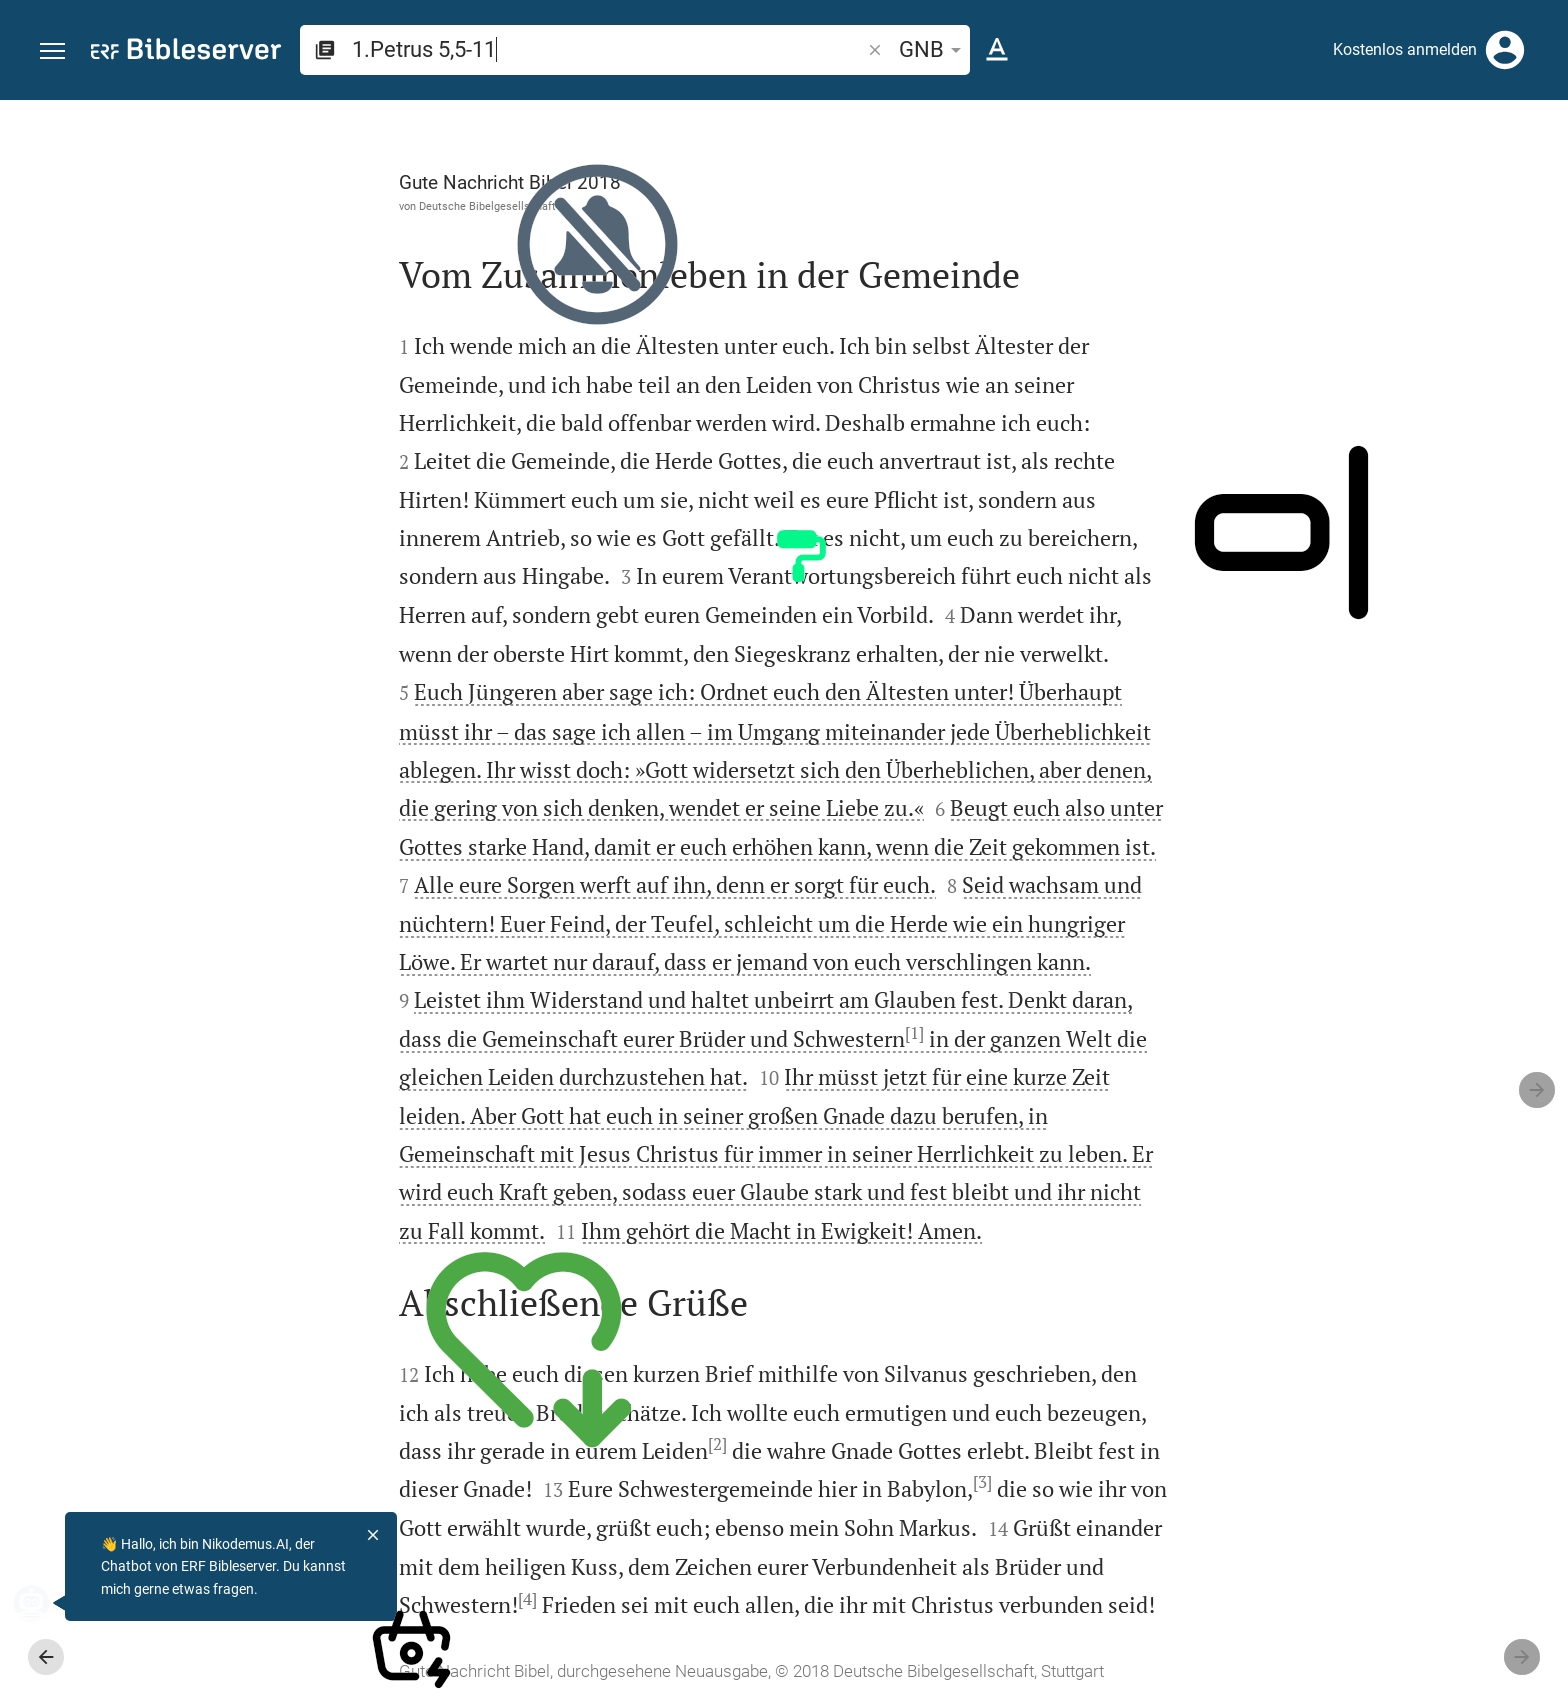  What do you see at coordinates (524, 1340) in the screenshot?
I see `download liked or favorited content` at bounding box center [524, 1340].